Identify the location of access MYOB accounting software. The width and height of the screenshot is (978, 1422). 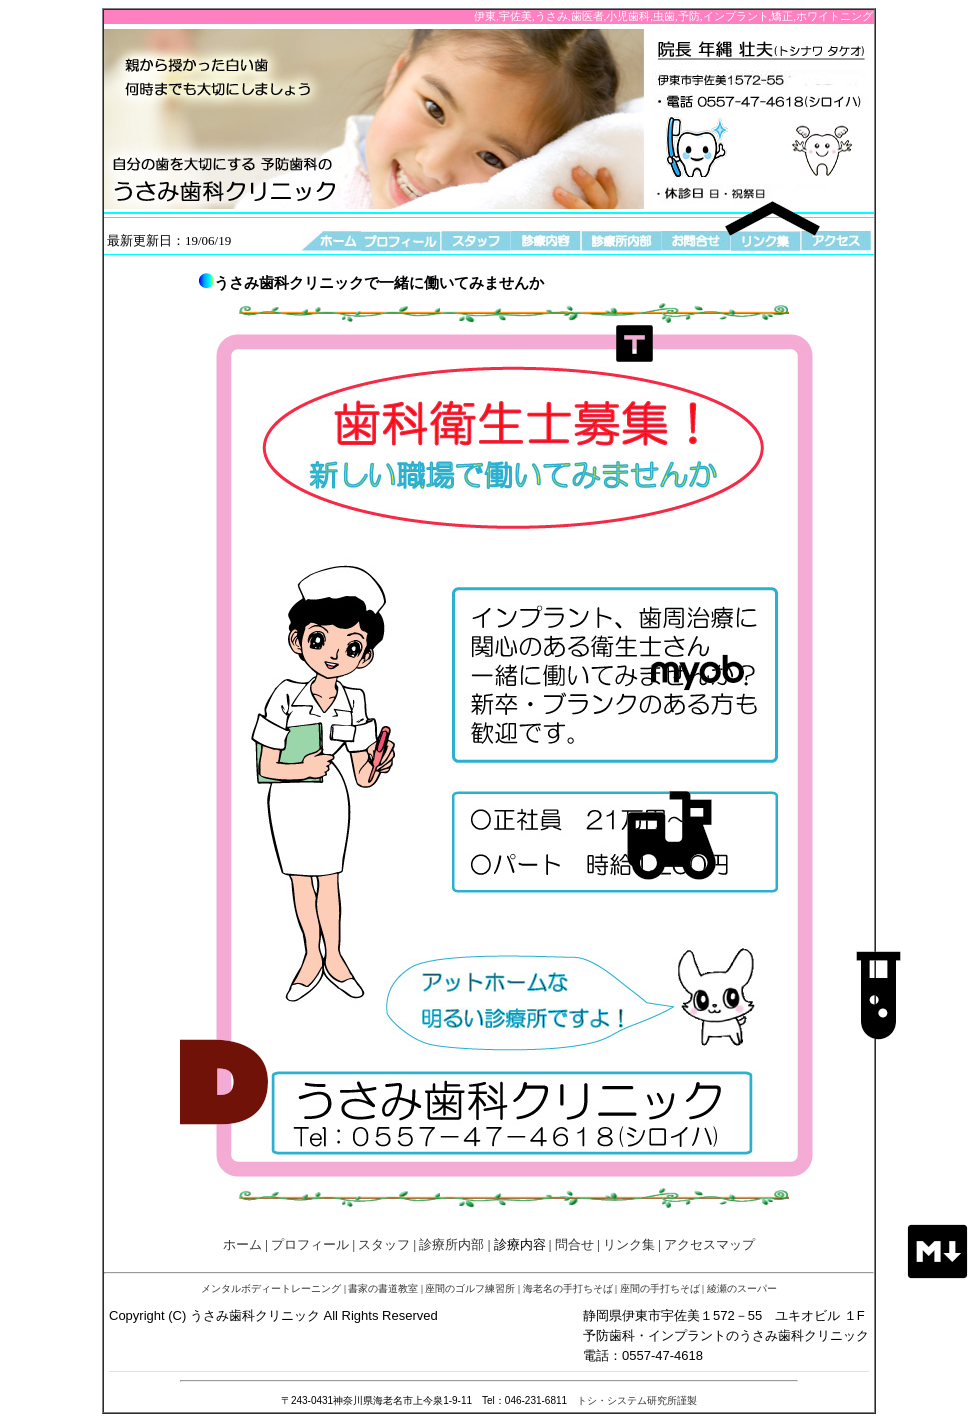
(697, 672).